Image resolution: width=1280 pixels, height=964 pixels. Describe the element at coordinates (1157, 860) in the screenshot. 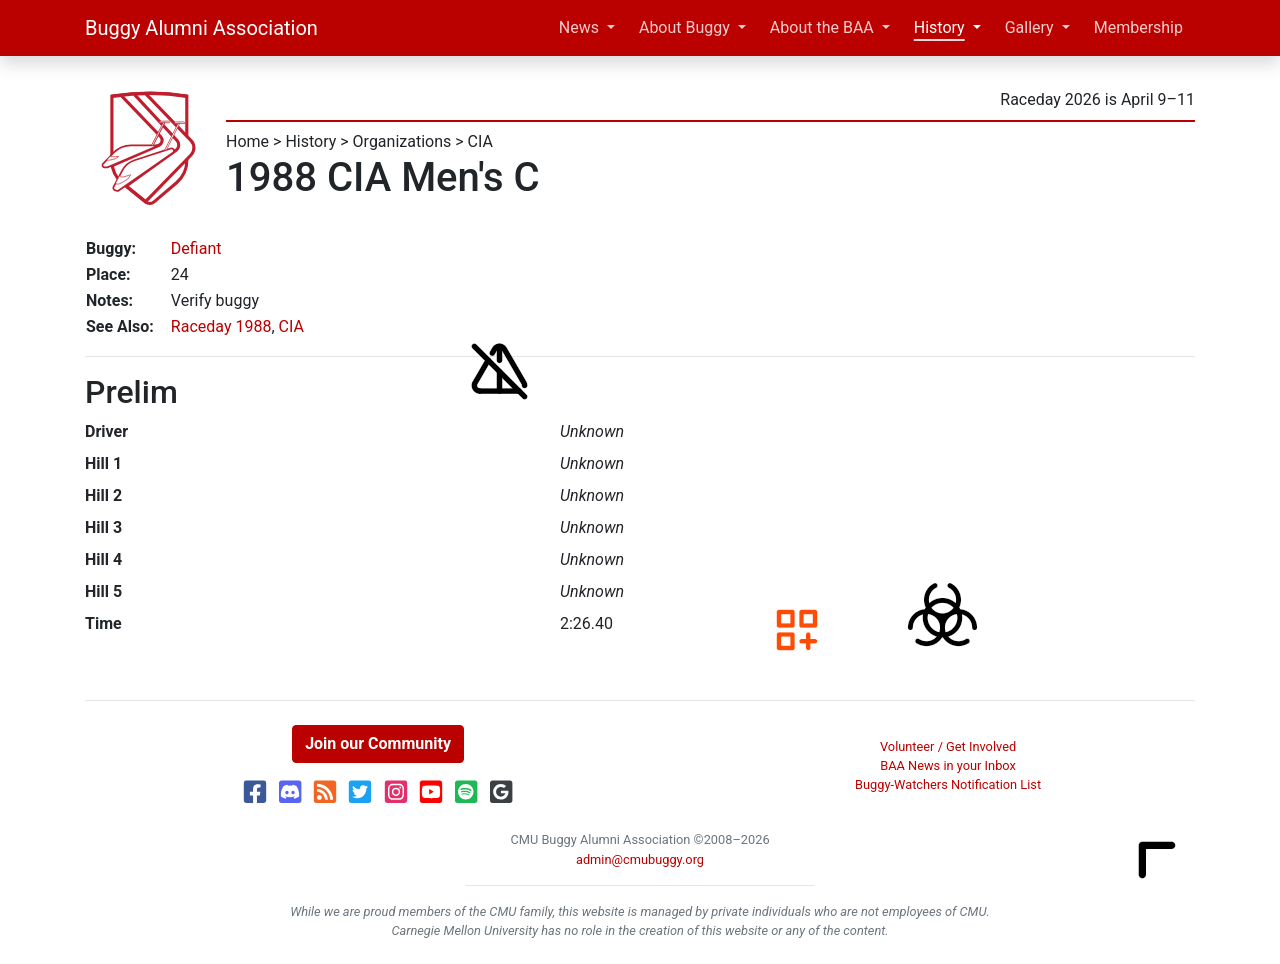

I see `navigate to the top-left or previous section` at that location.